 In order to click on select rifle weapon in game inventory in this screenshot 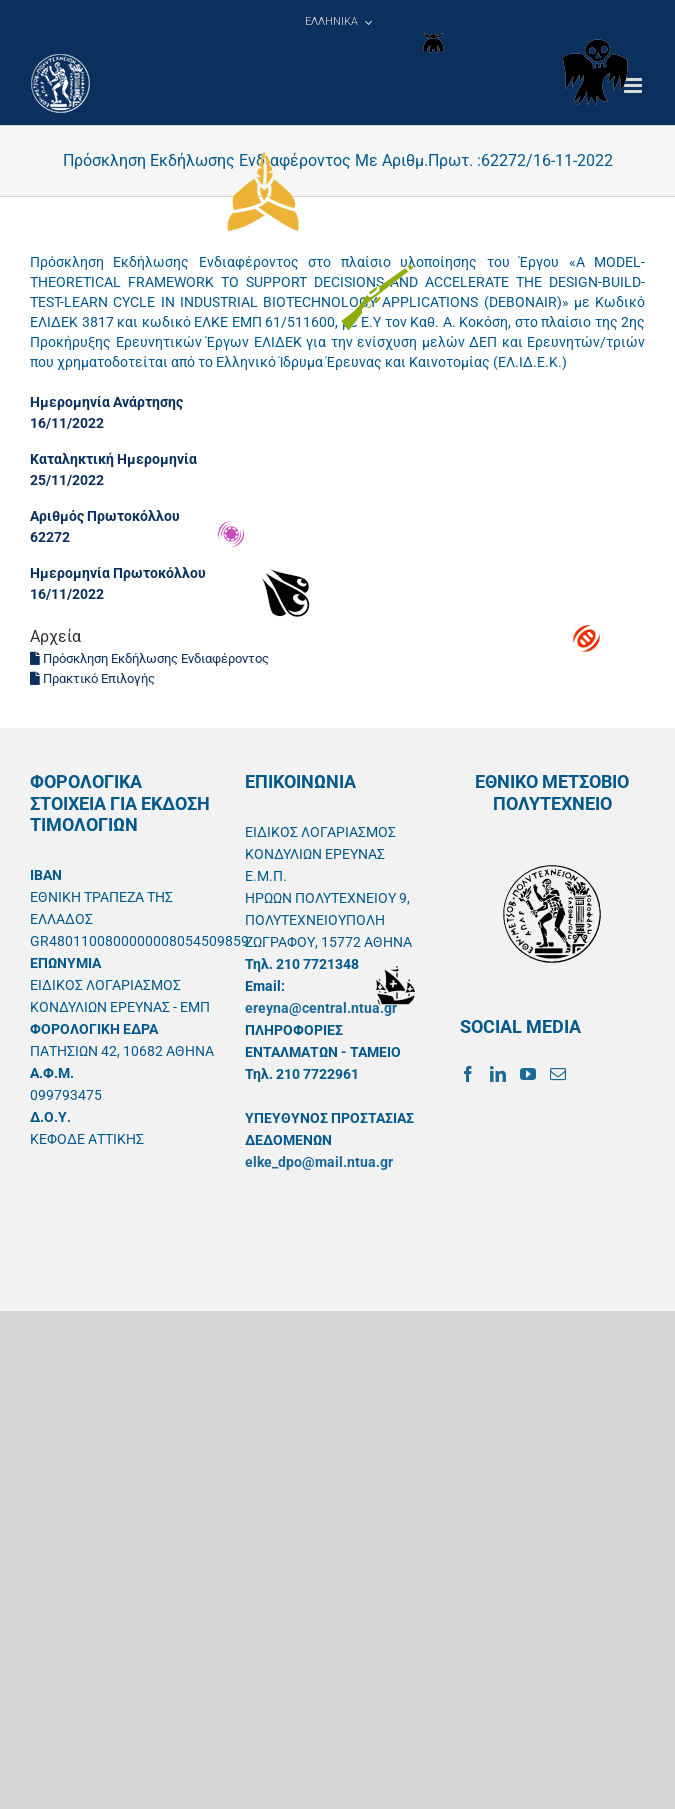, I will do `click(377, 297)`.